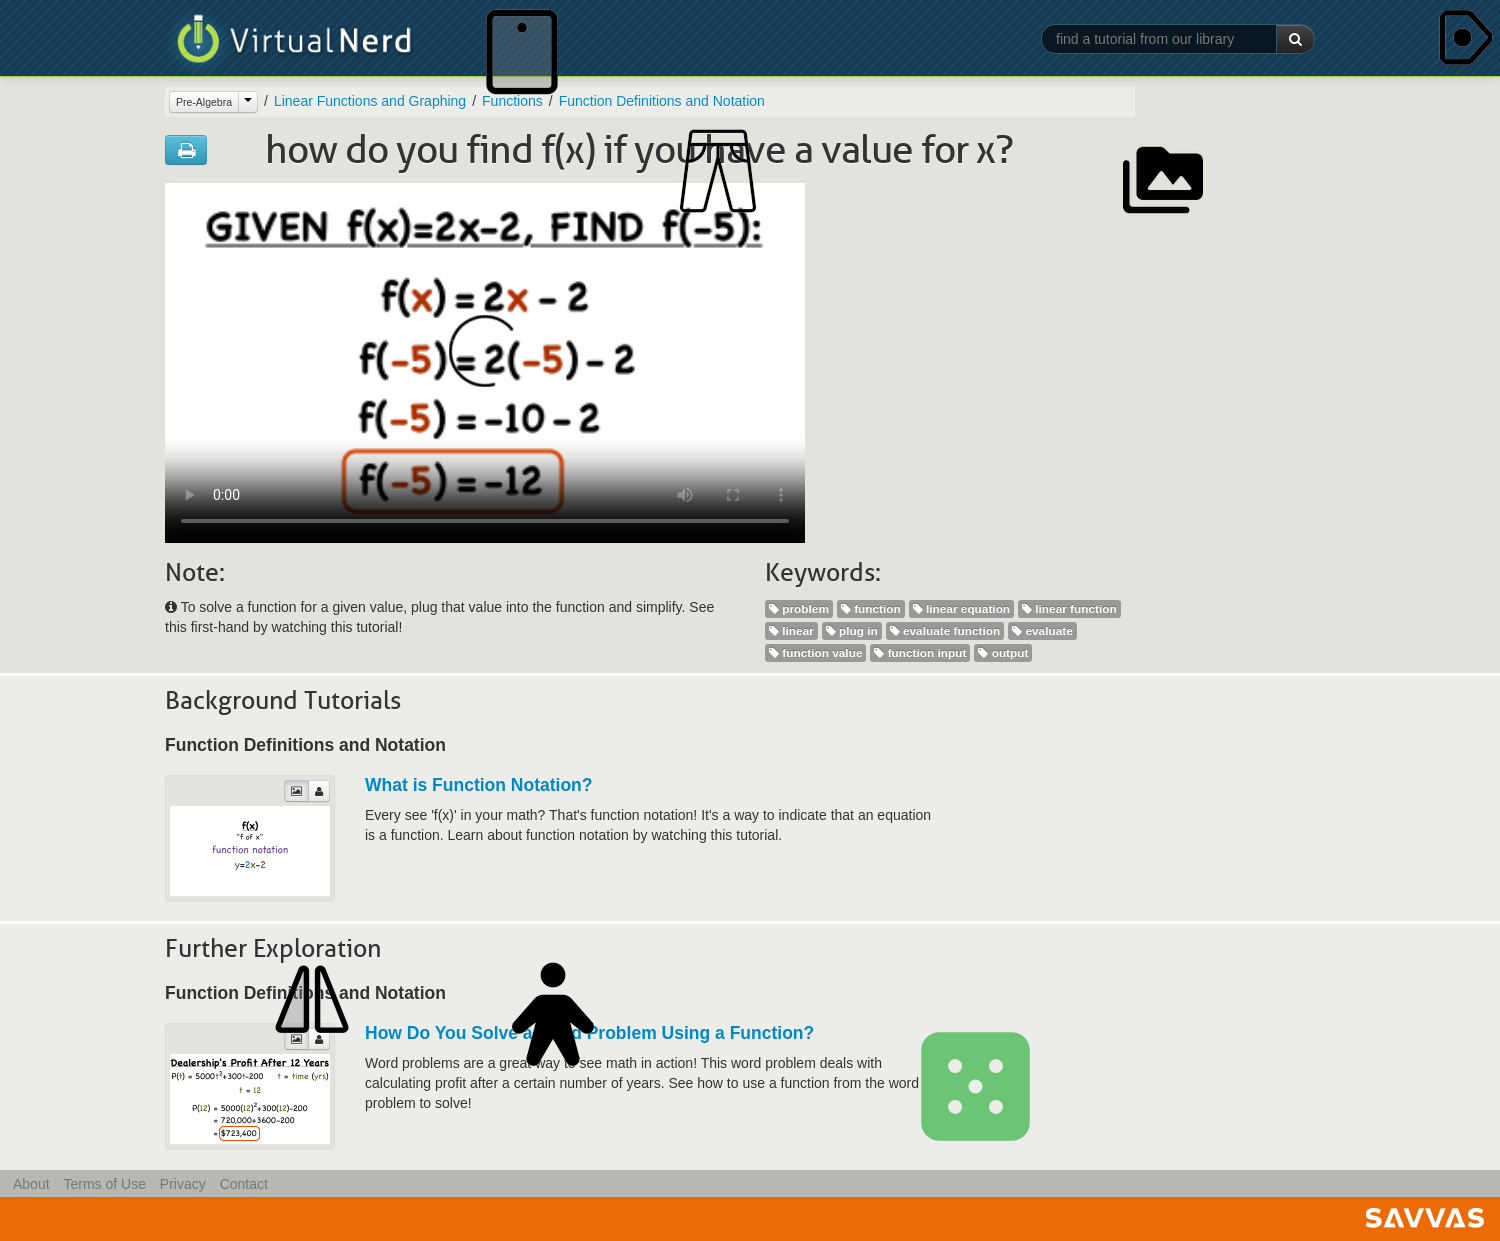 The height and width of the screenshot is (1241, 1500). I want to click on browse pants or bottoms category, so click(718, 171).